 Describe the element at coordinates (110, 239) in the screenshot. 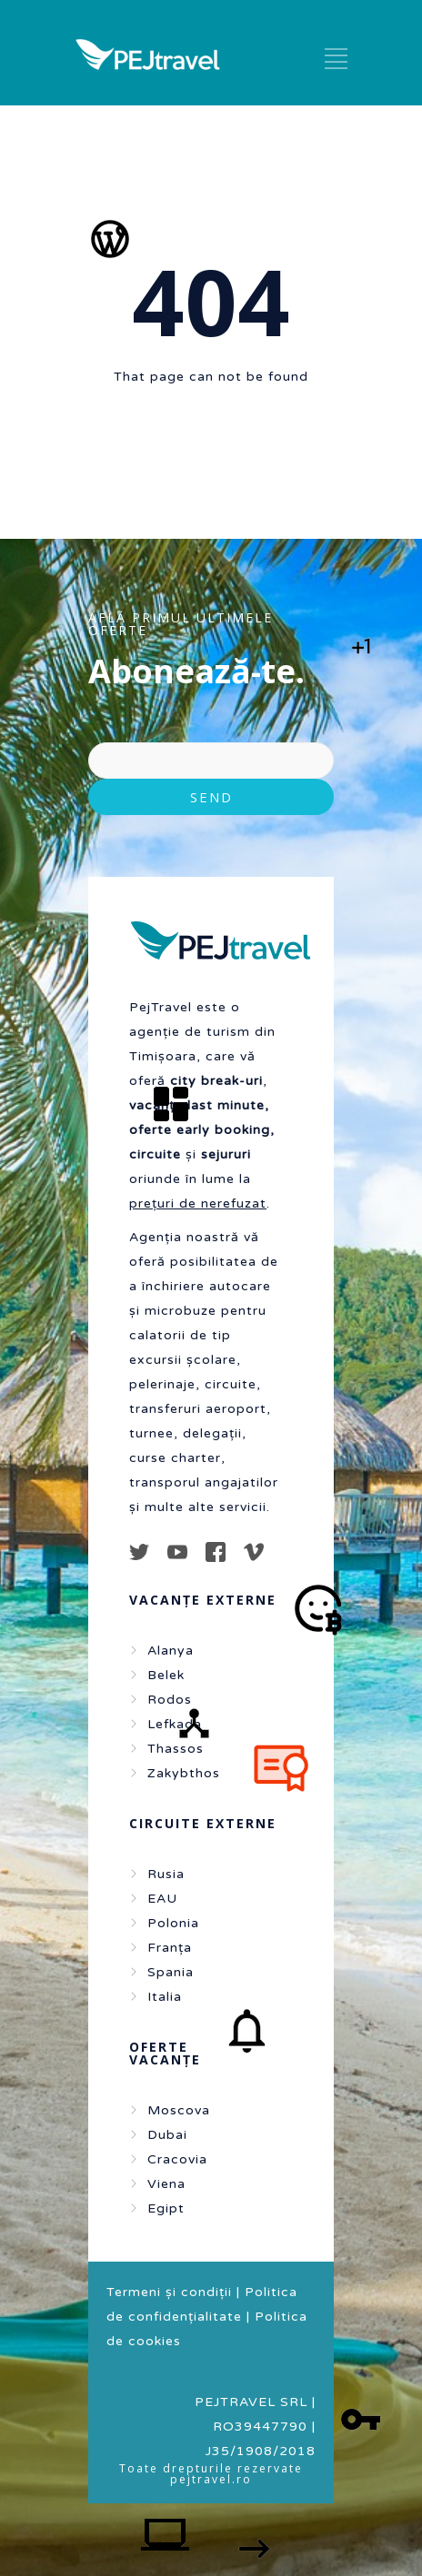

I see `link to wordpress site or blog` at that location.